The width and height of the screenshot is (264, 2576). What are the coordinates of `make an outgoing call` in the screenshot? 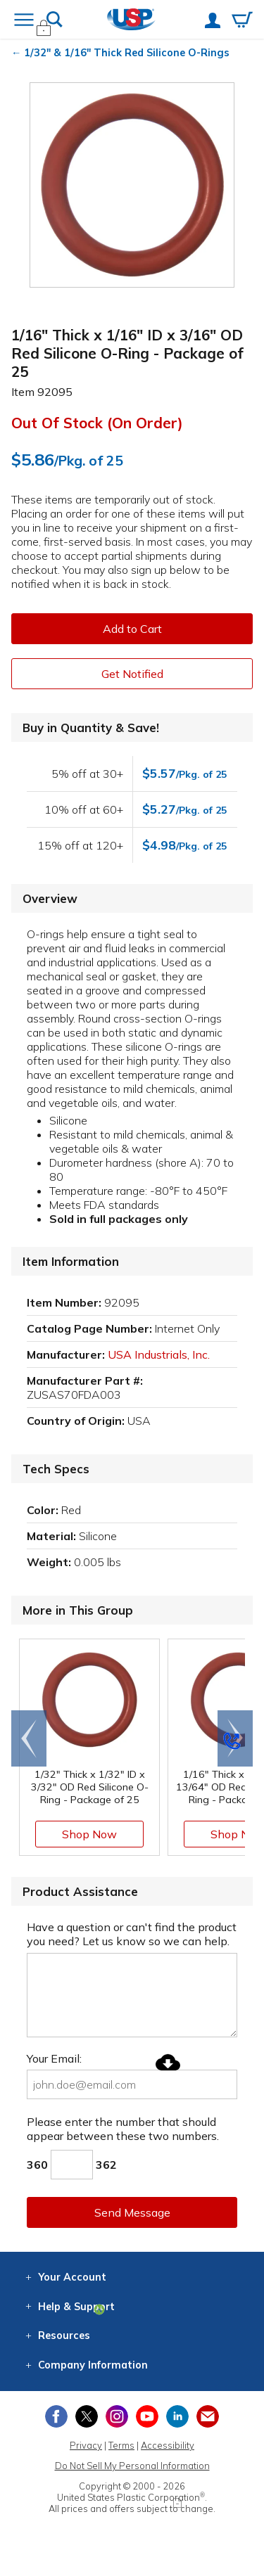 It's located at (232, 1741).